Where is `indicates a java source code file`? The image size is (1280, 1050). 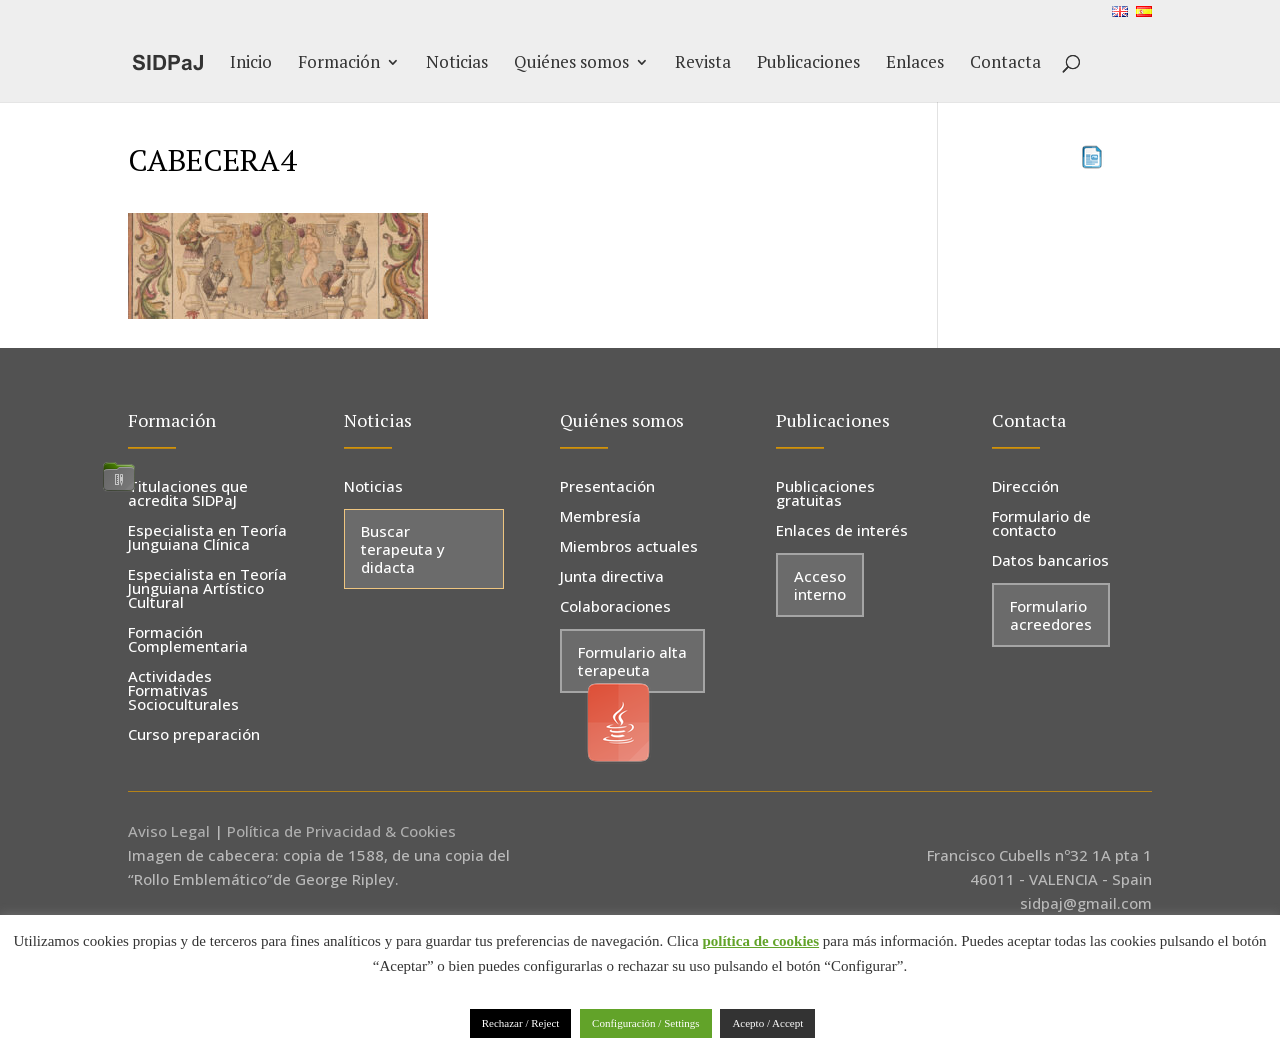 indicates a java source code file is located at coordinates (618, 722).